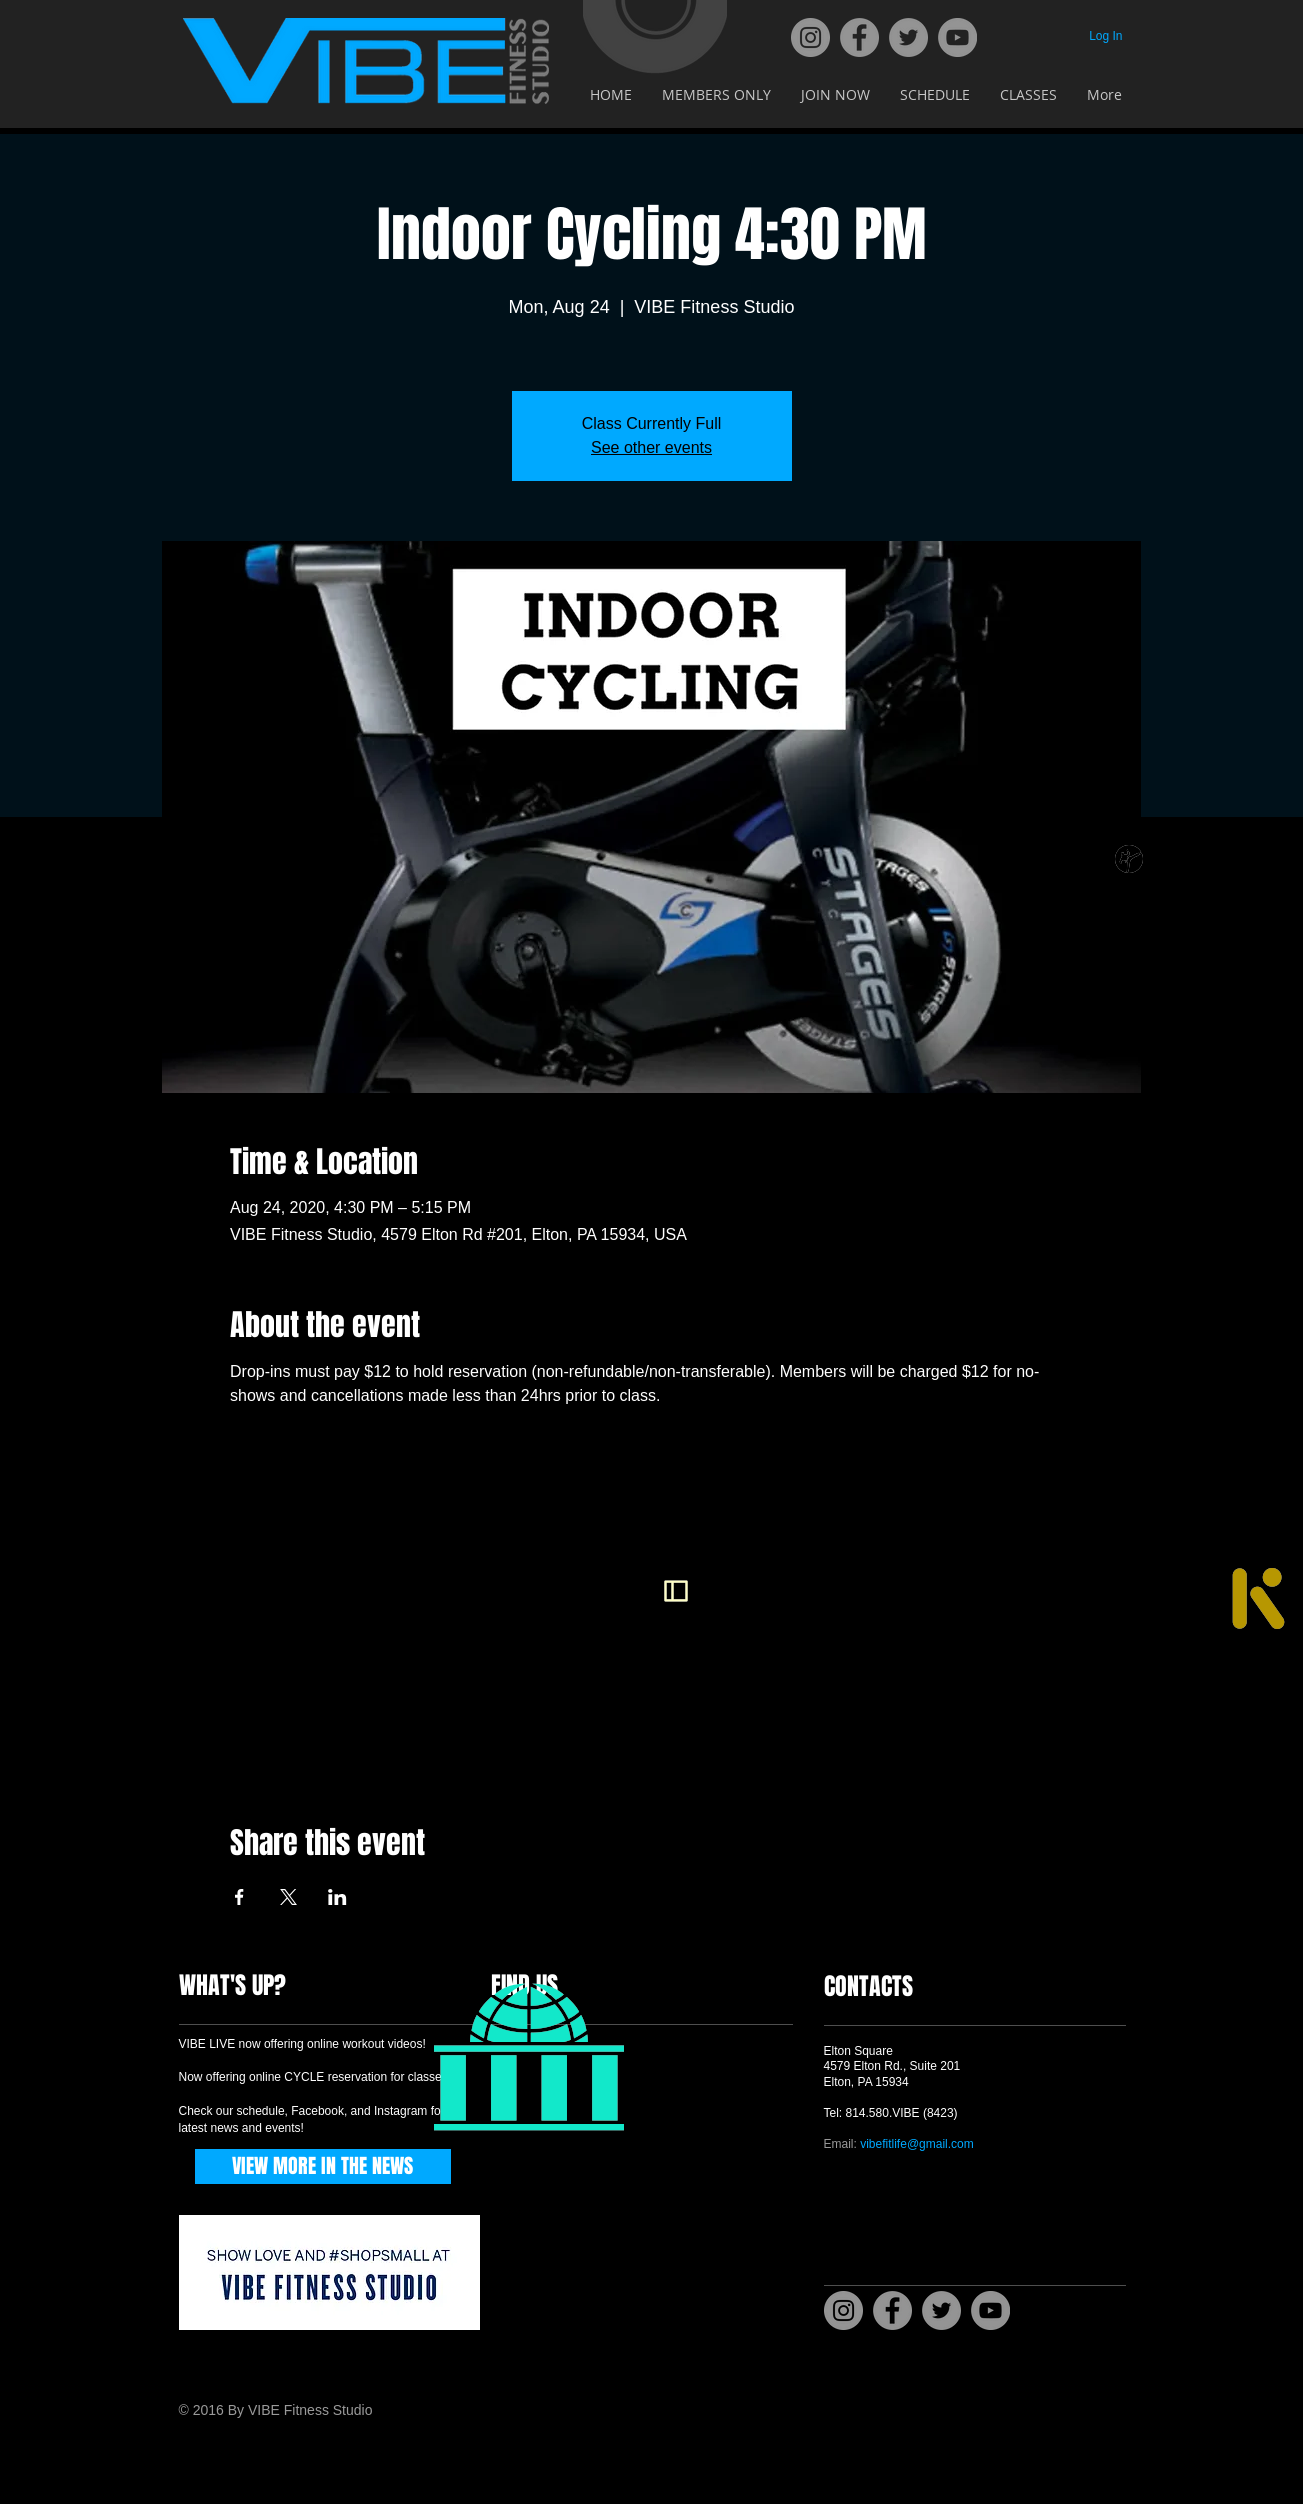 This screenshot has height=2504, width=1303. I want to click on kaios mobile operating system logo, so click(1258, 1598).